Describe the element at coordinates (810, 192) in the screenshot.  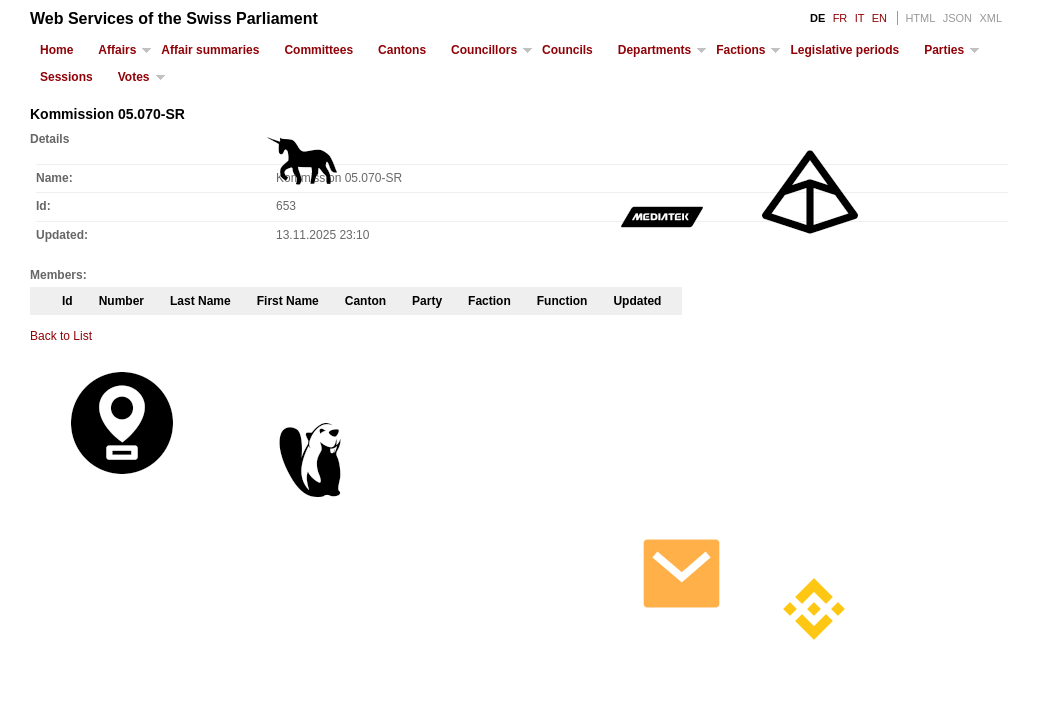
I see `pydantic library or framework branding` at that location.